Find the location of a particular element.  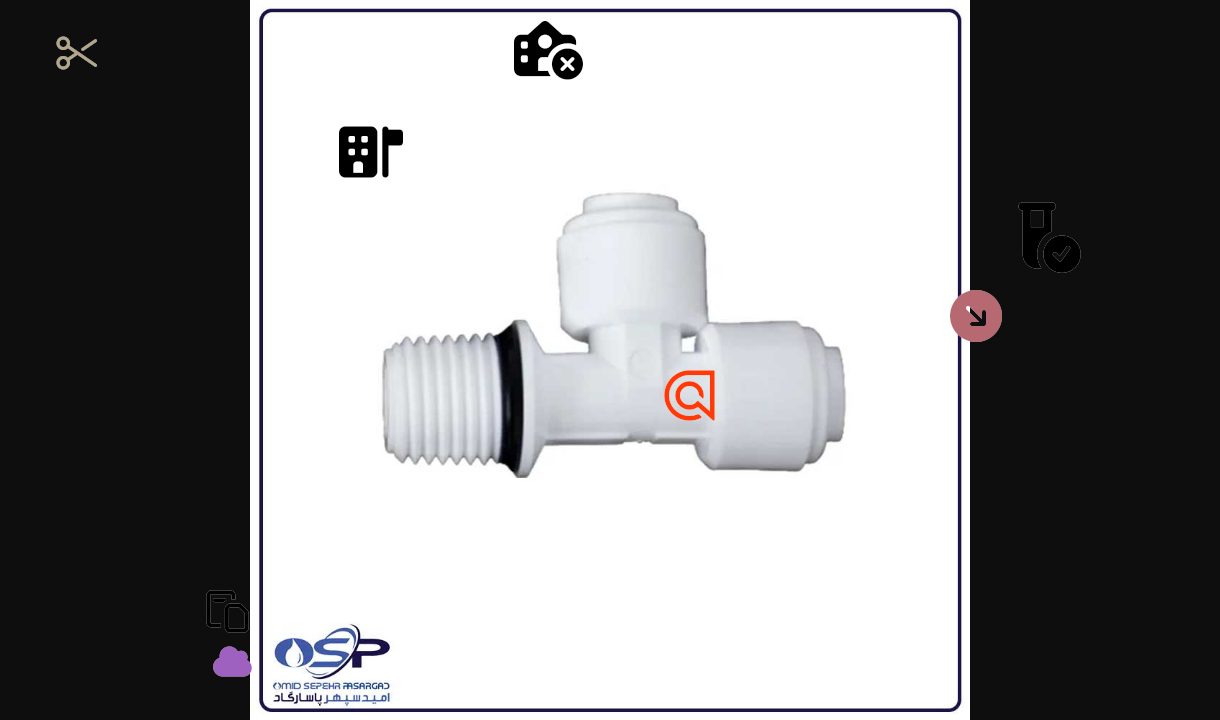

copy file to clipboard is located at coordinates (227, 611).